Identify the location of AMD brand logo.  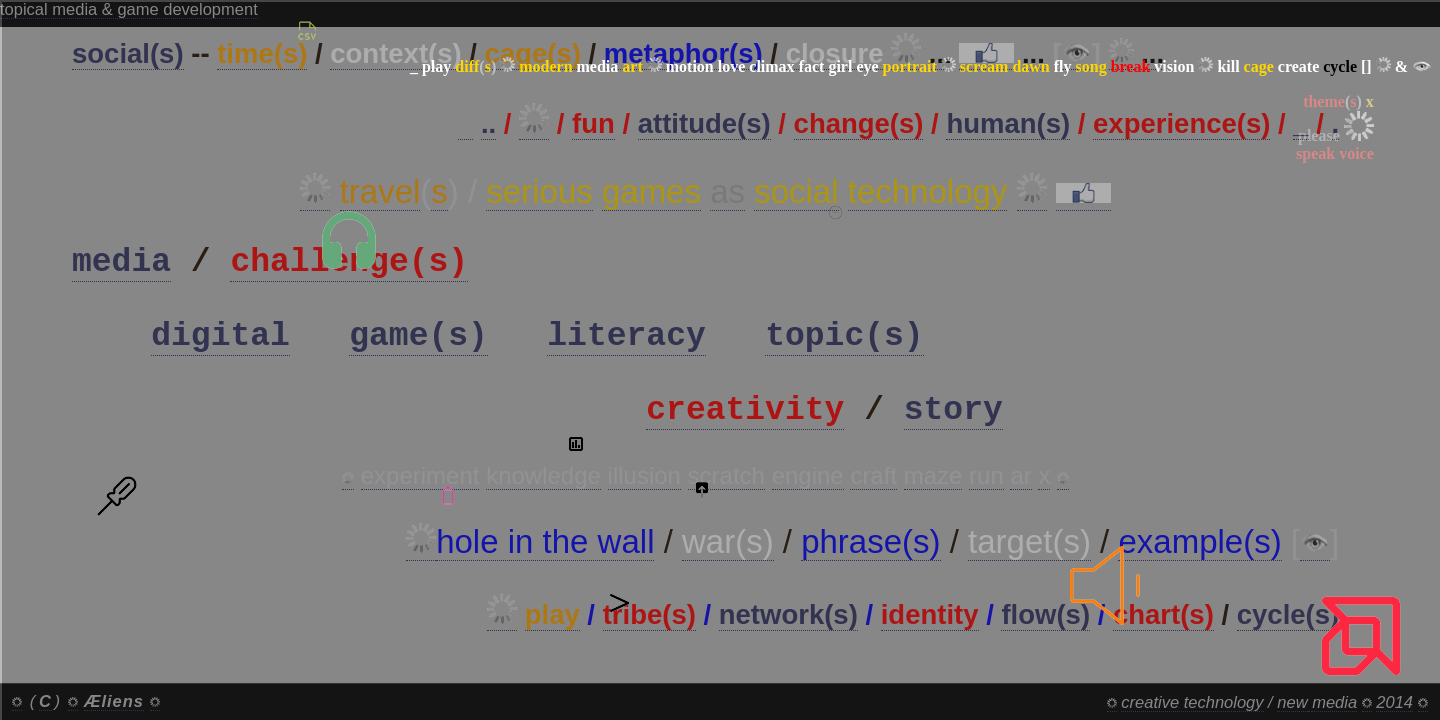
(1361, 636).